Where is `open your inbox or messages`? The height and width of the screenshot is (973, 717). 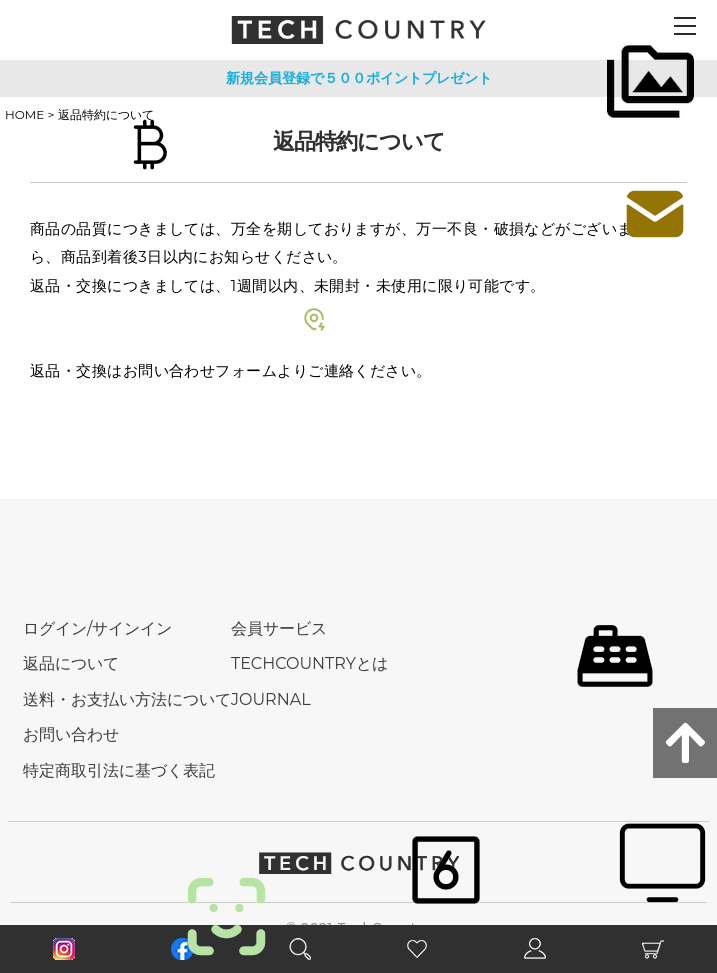 open your inbox or messages is located at coordinates (655, 214).